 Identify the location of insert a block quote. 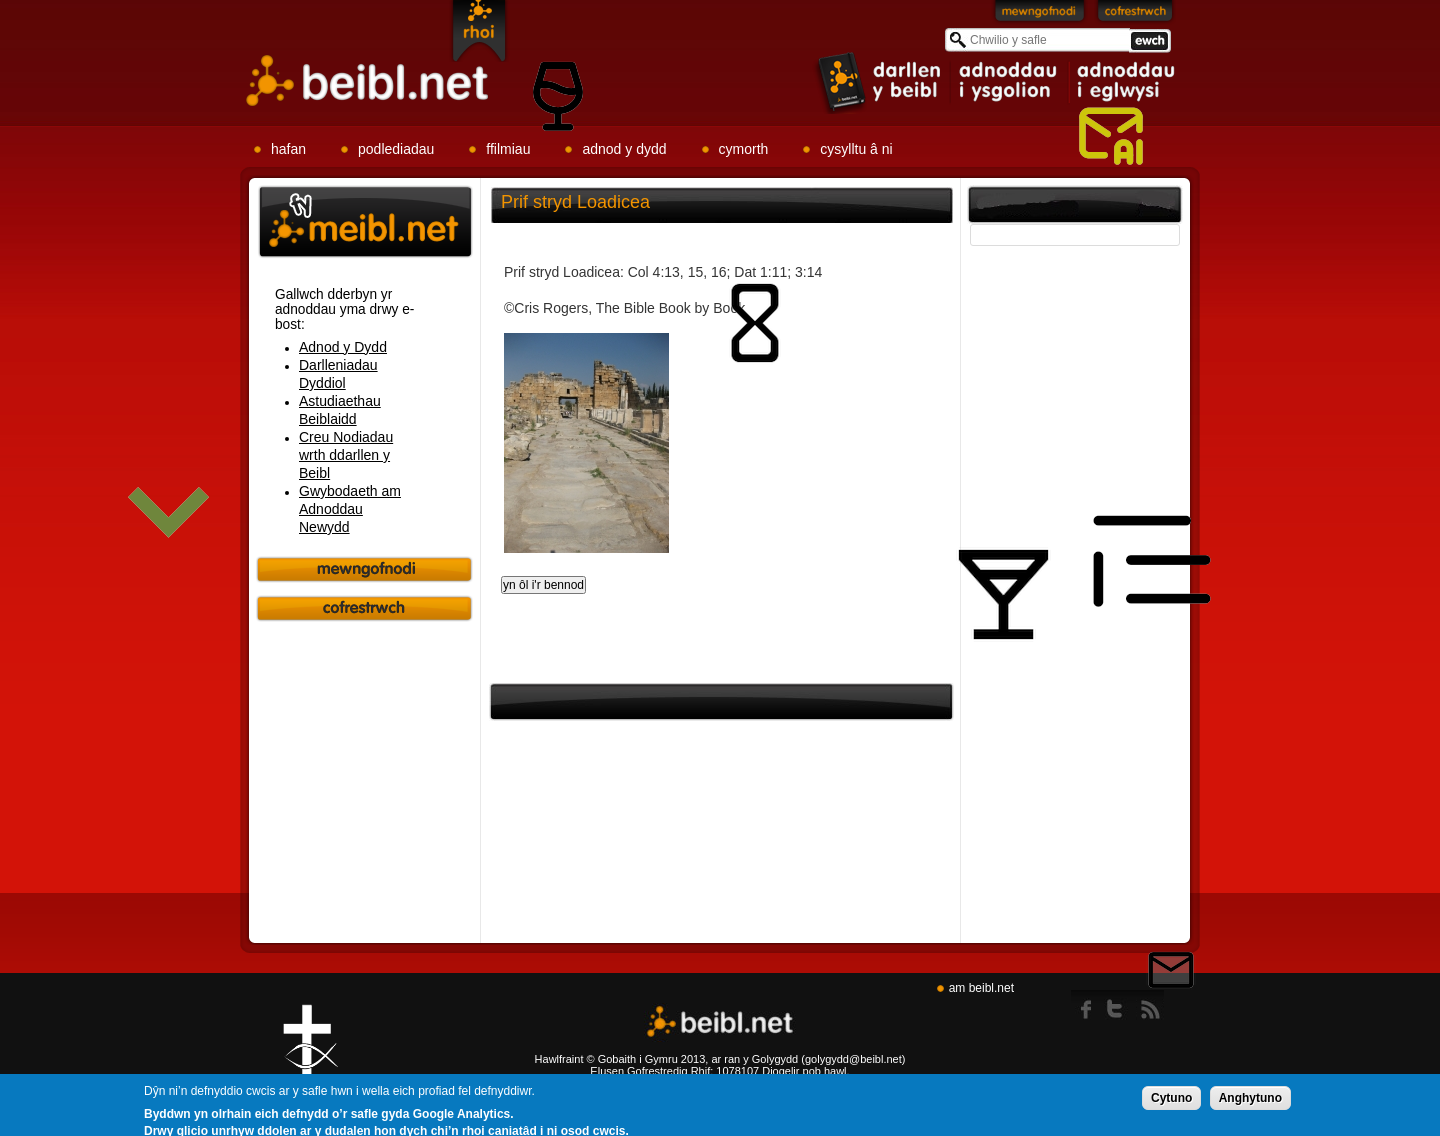
(1152, 558).